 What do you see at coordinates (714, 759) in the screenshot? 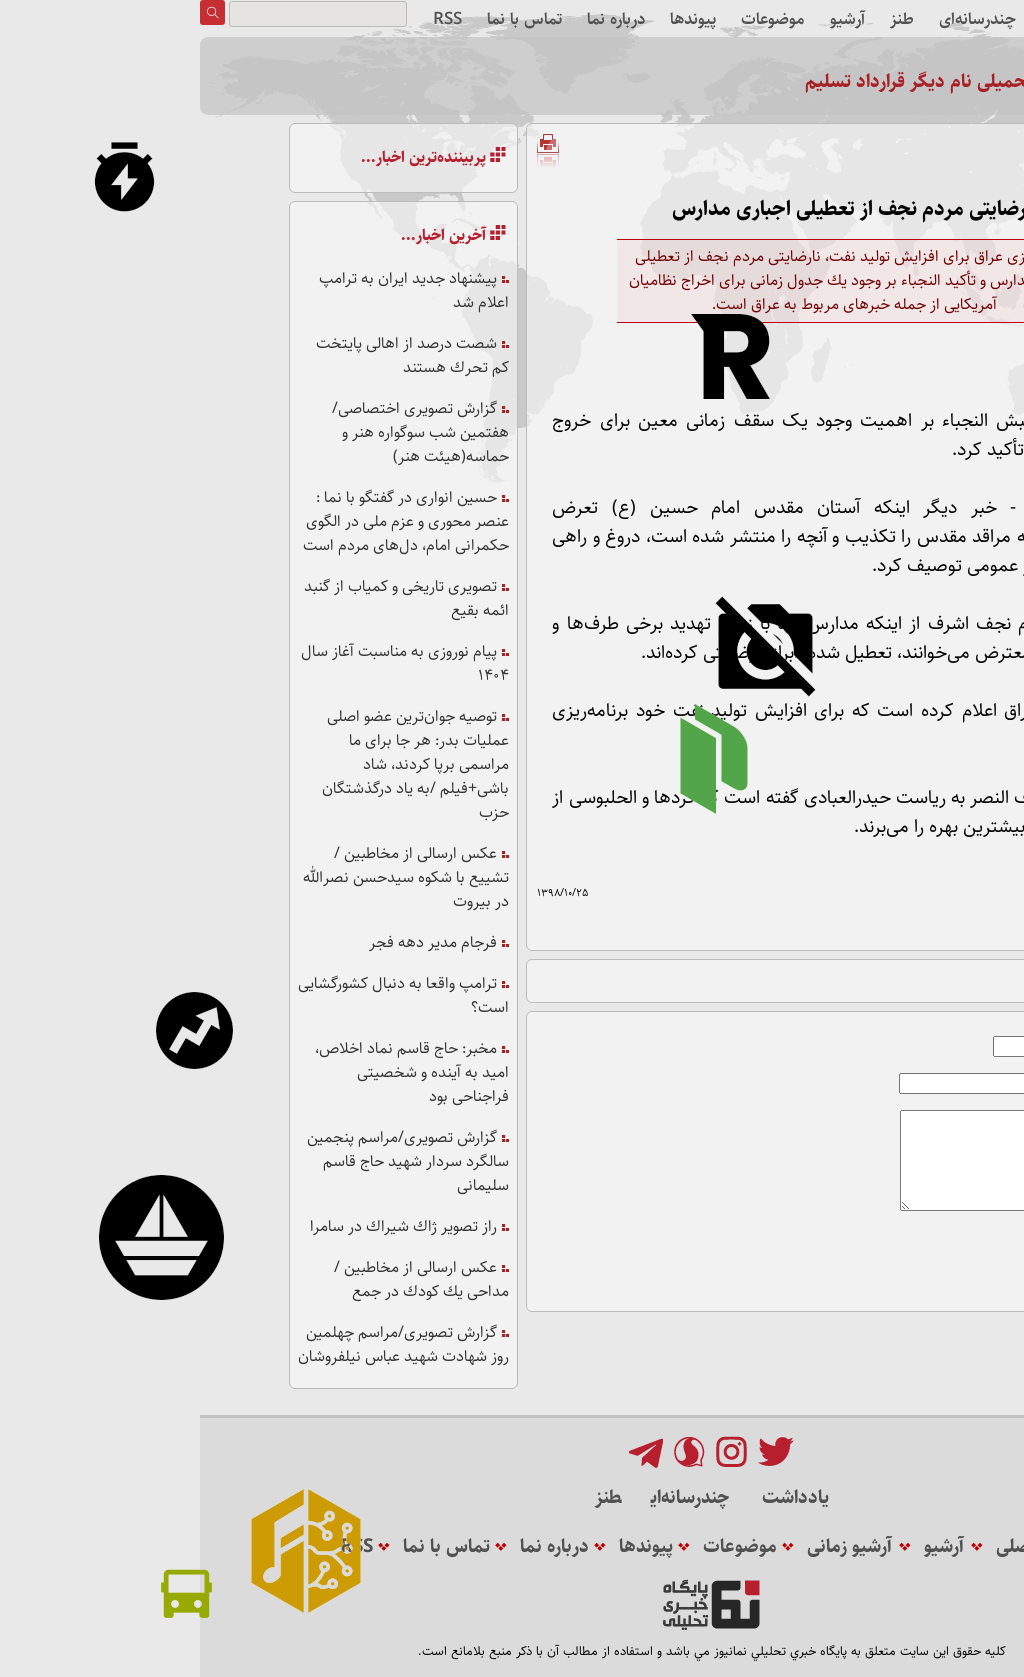
I see `HashiCorp Packer application` at bounding box center [714, 759].